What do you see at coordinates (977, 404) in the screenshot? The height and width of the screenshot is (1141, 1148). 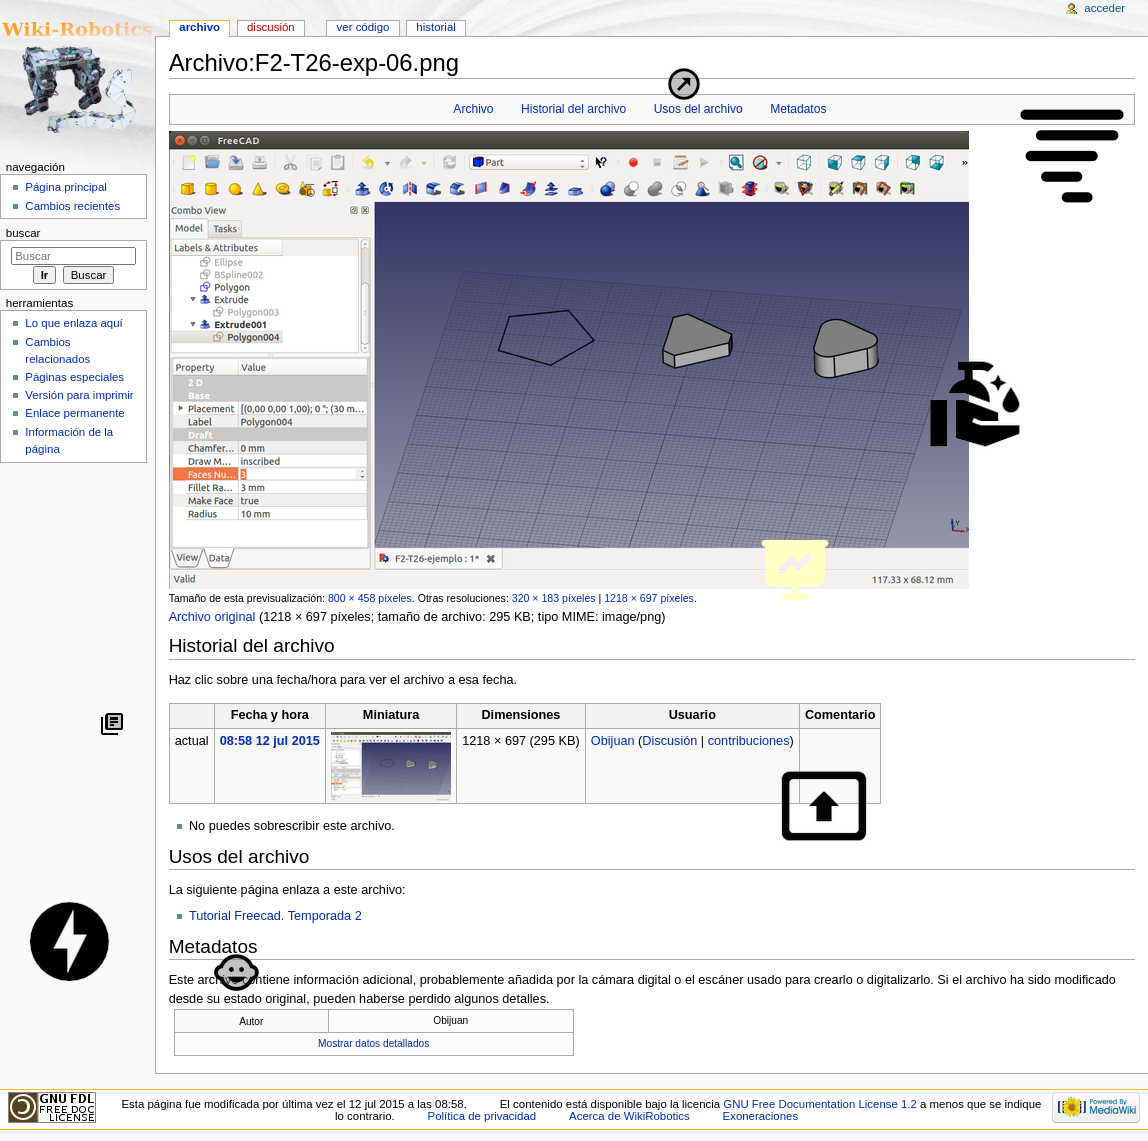 I see `hand sanitizer or hand washing station available` at bounding box center [977, 404].